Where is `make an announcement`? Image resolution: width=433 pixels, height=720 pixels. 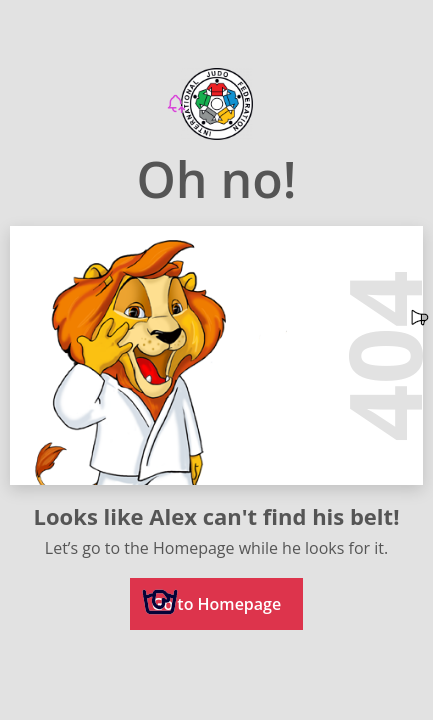
make an announcement is located at coordinates (419, 318).